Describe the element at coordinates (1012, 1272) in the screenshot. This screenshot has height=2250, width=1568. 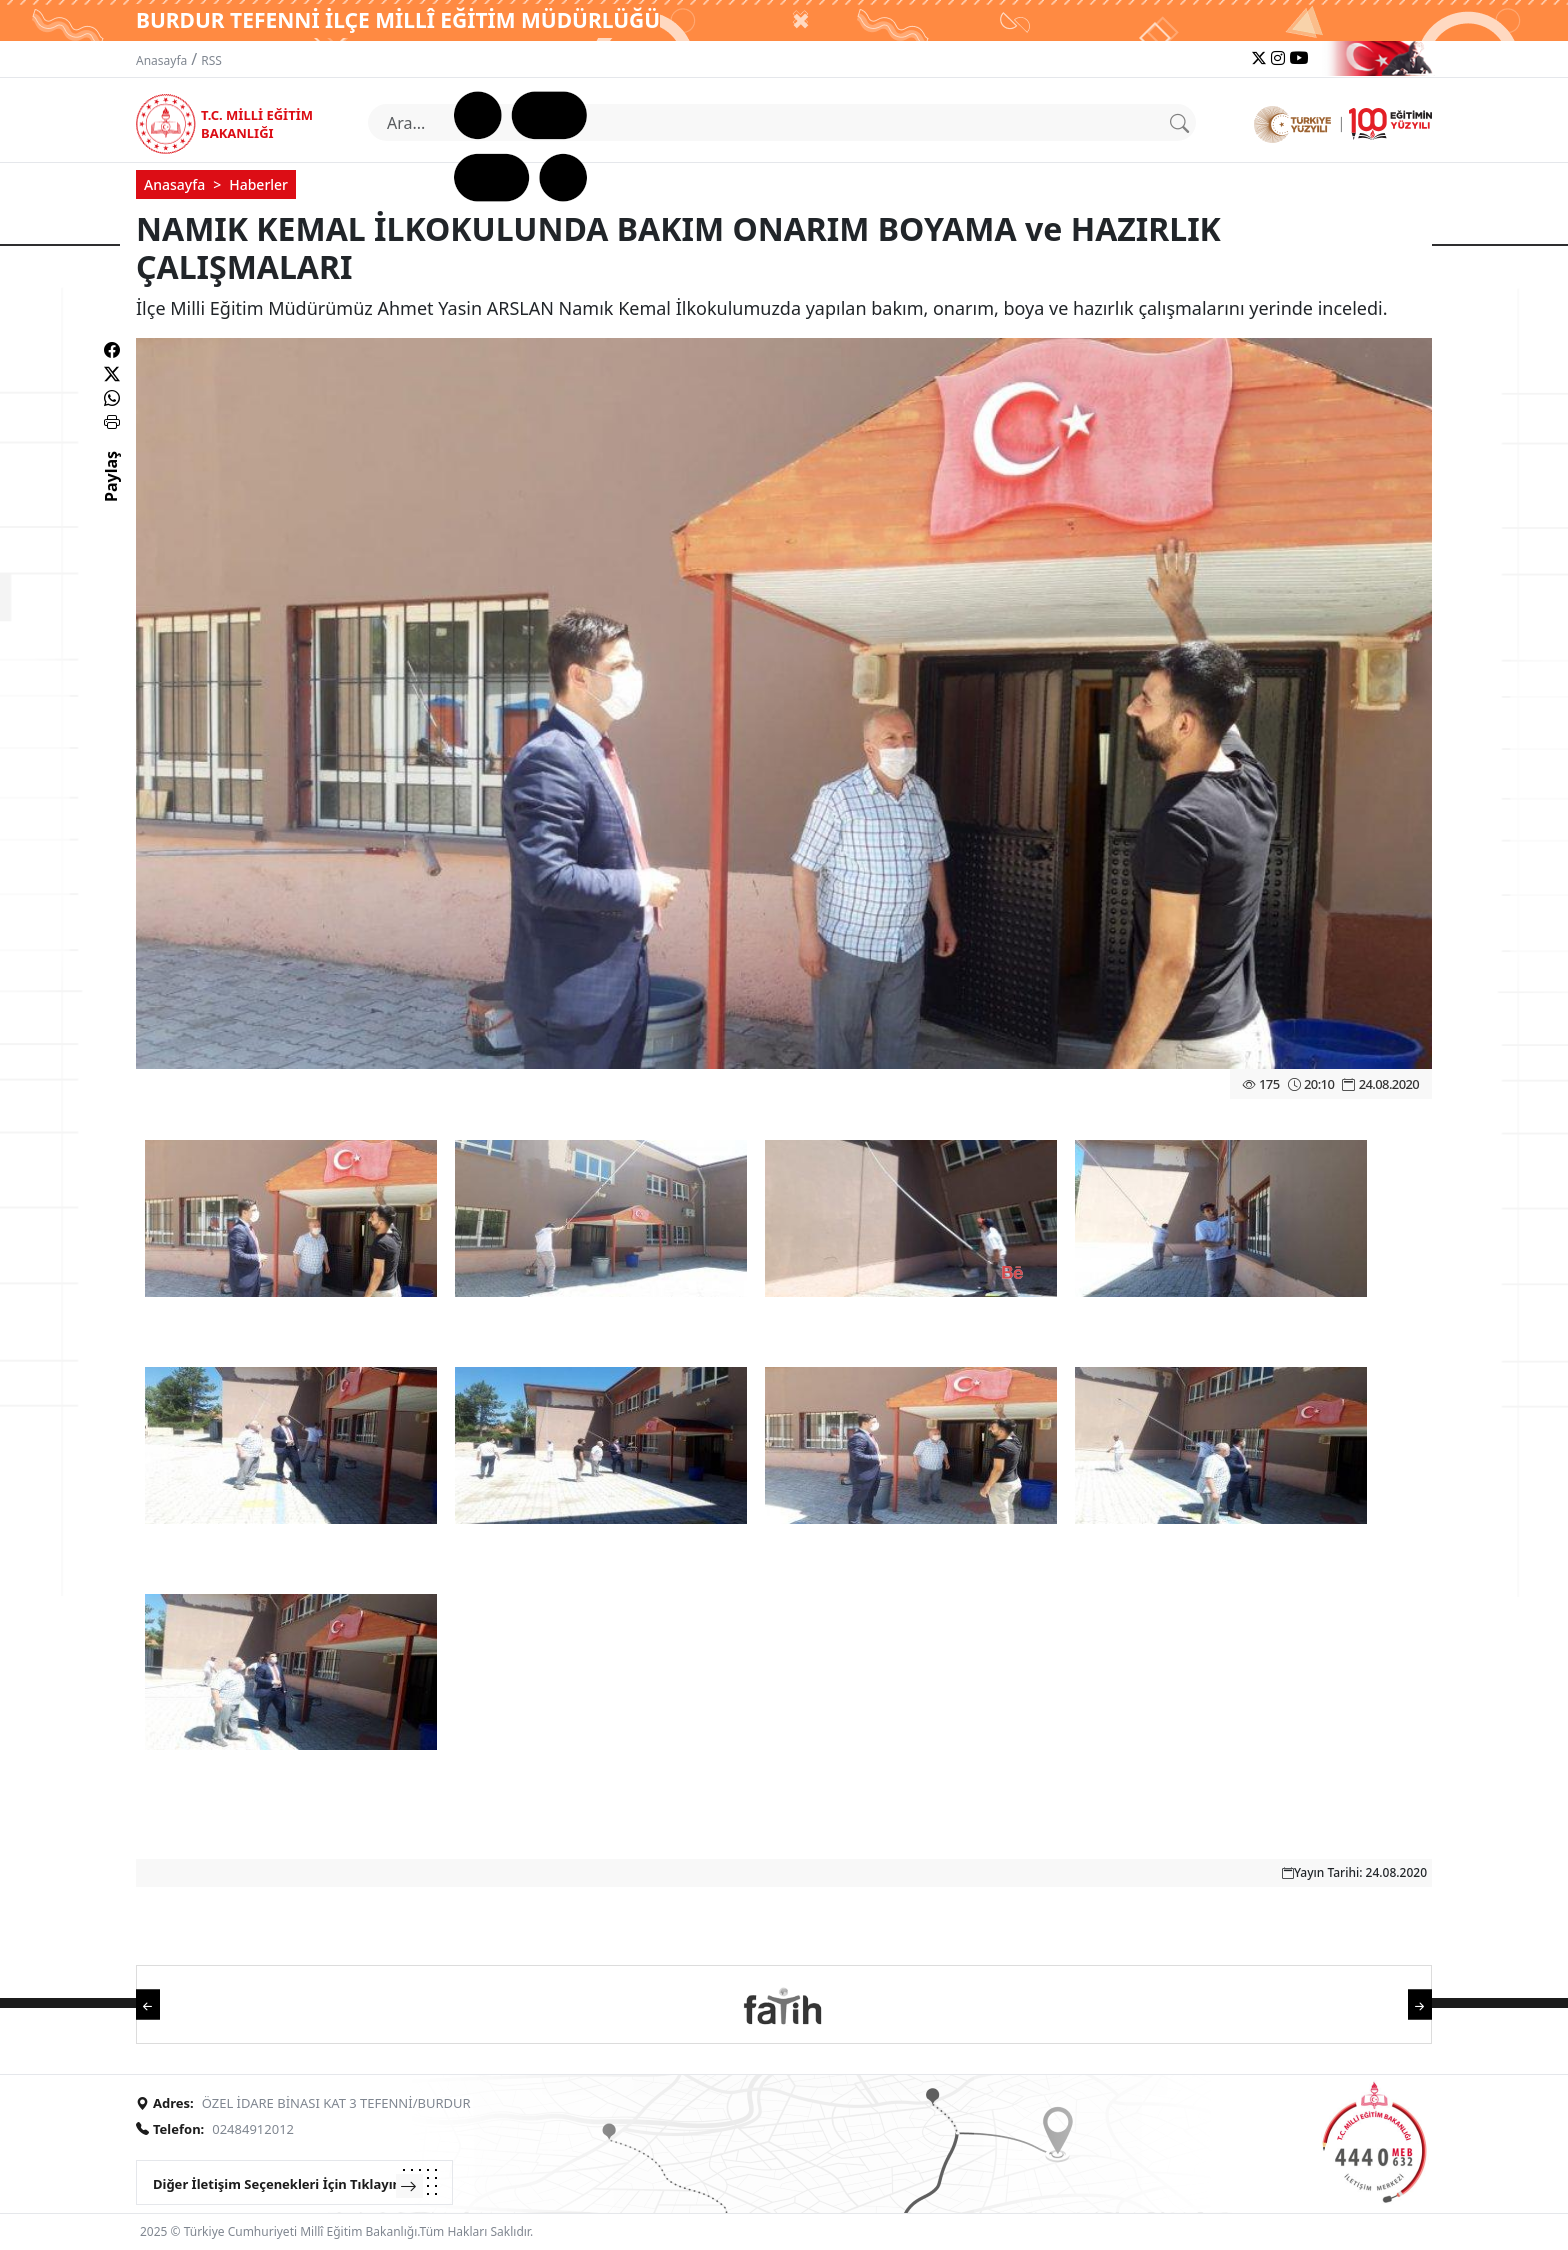
I see `visit behance portfolio` at that location.